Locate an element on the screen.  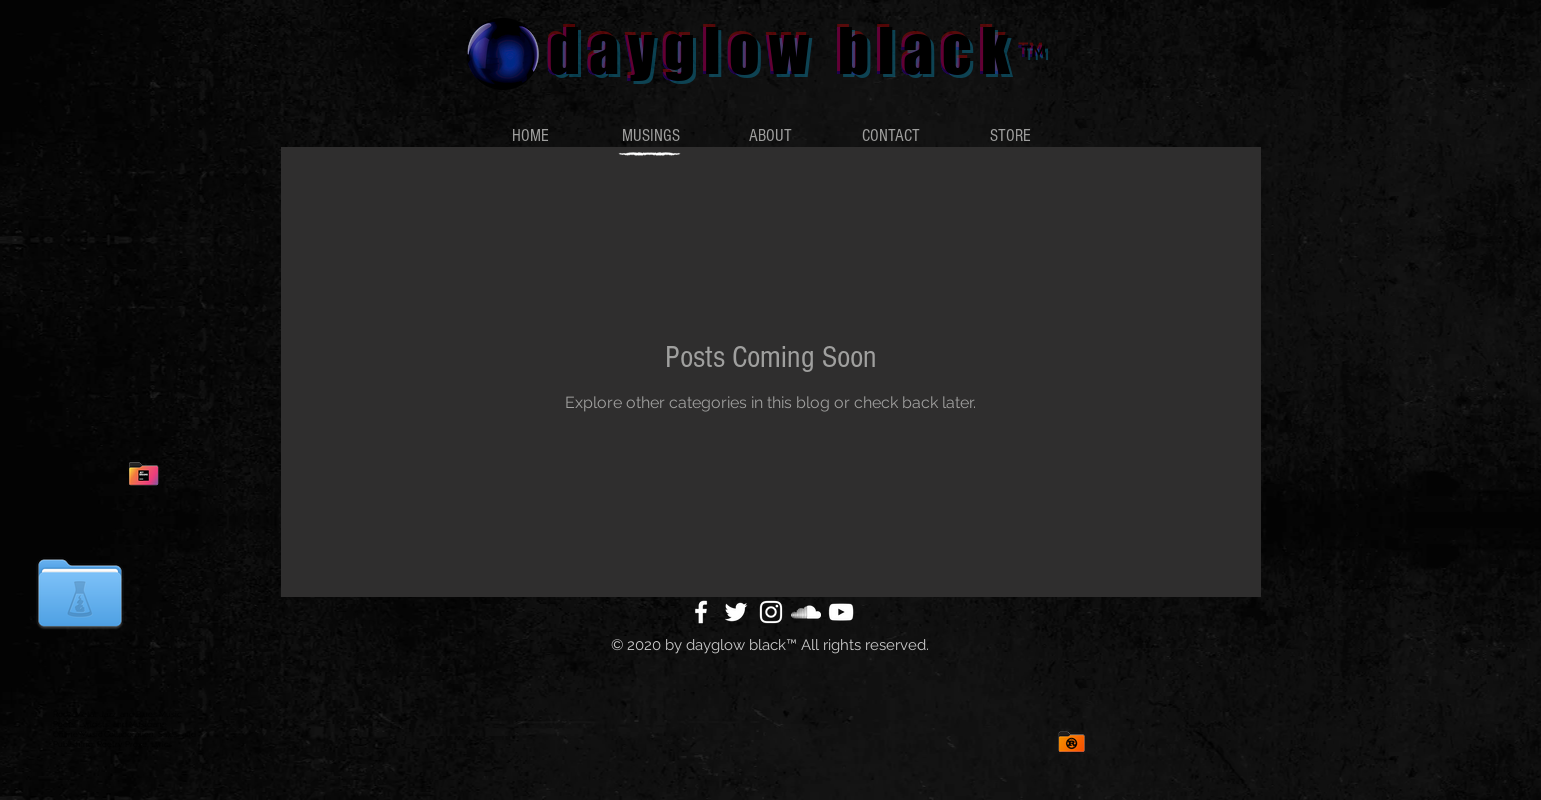
open JetBrains IDE projects folder is located at coordinates (143, 474).